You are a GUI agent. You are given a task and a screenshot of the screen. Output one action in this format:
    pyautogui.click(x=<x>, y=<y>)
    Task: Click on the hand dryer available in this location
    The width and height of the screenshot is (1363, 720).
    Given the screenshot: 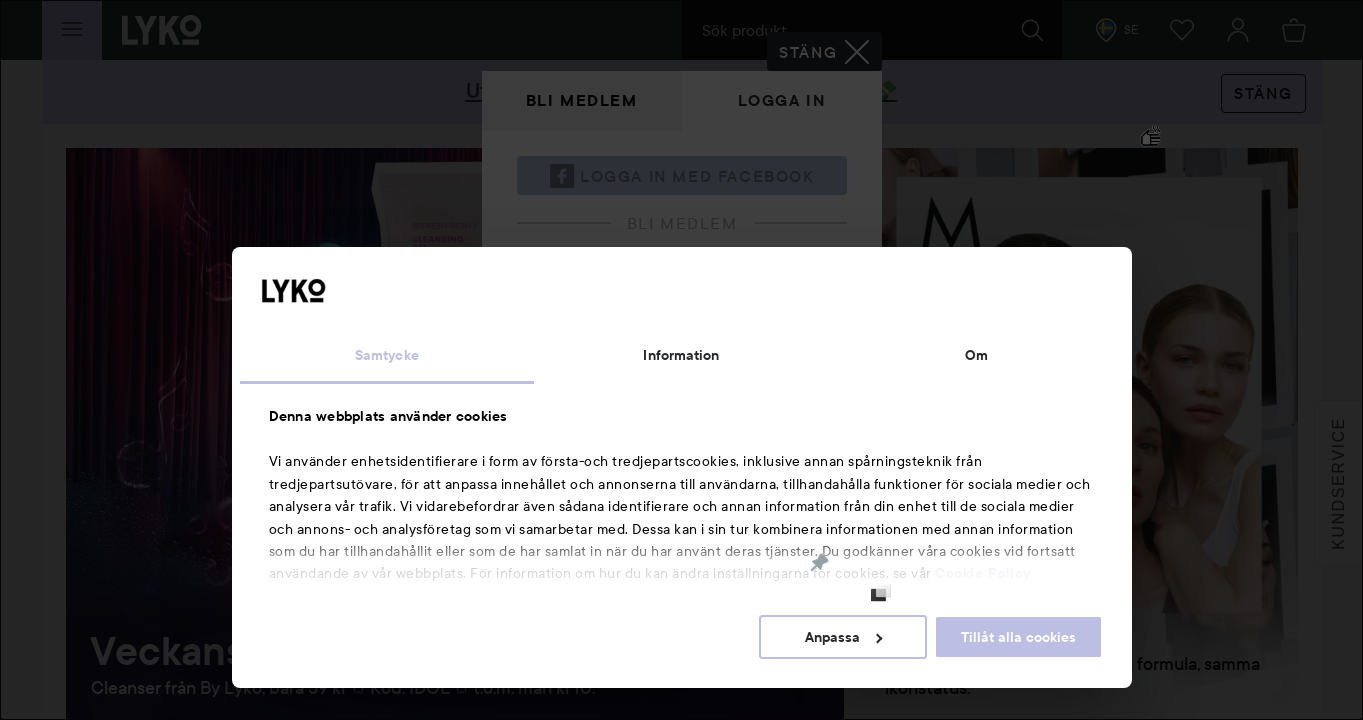 What is the action you would take?
    pyautogui.click(x=1151, y=135)
    